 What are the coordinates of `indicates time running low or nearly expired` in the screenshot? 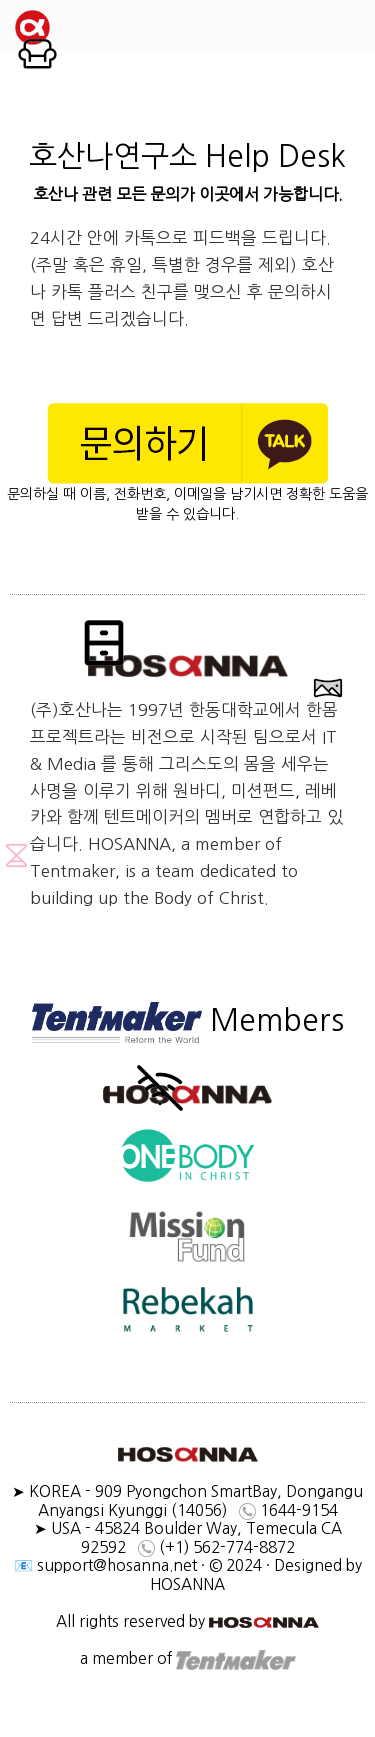 It's located at (16, 855).